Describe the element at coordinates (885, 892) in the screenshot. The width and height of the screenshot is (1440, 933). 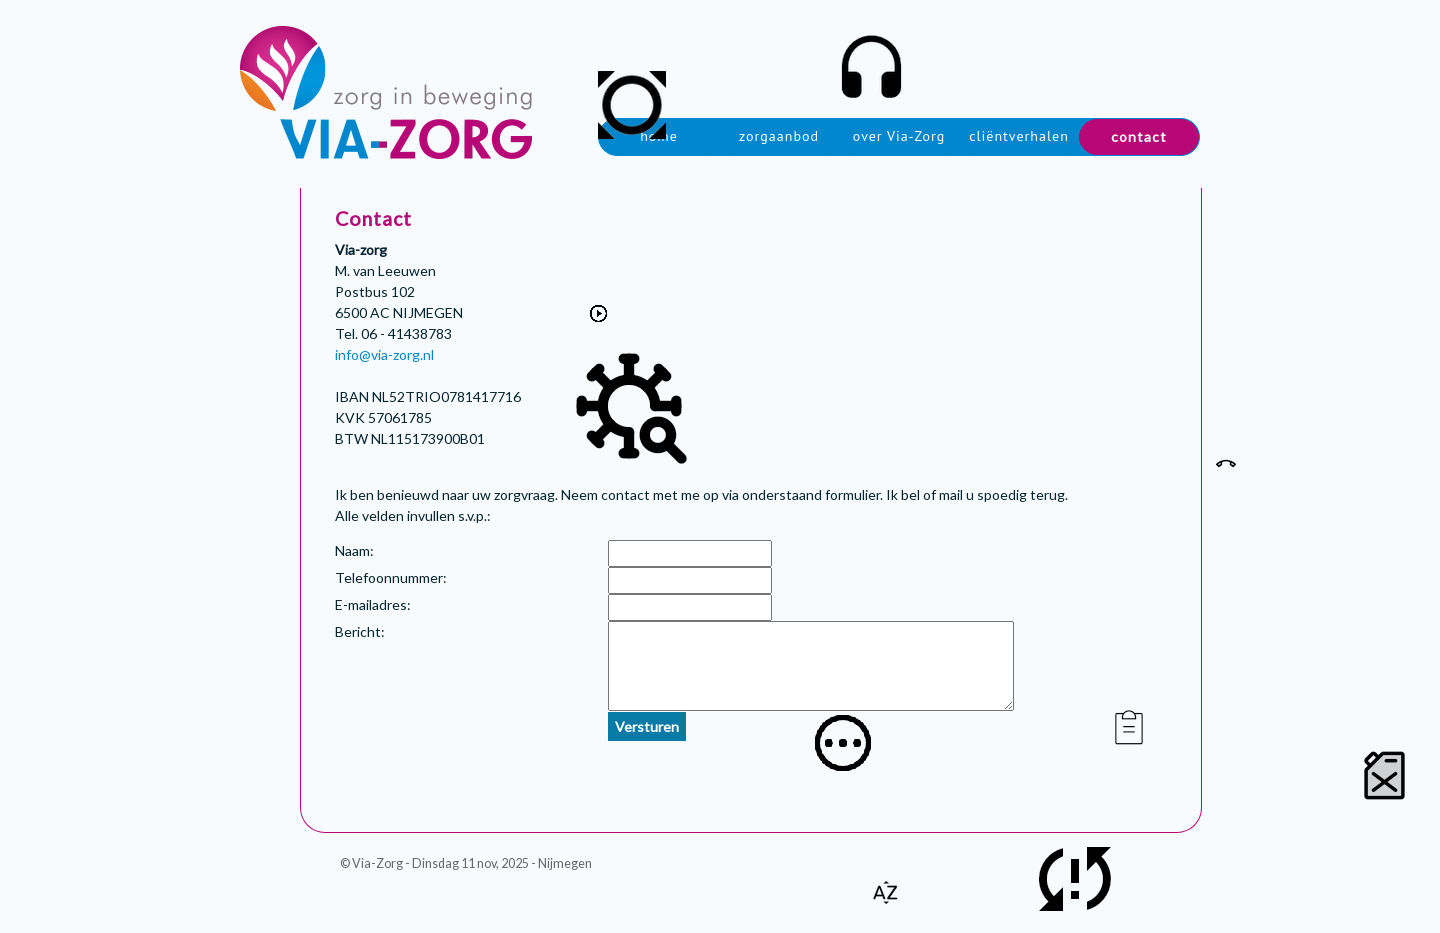
I see `sort items alphabetically` at that location.